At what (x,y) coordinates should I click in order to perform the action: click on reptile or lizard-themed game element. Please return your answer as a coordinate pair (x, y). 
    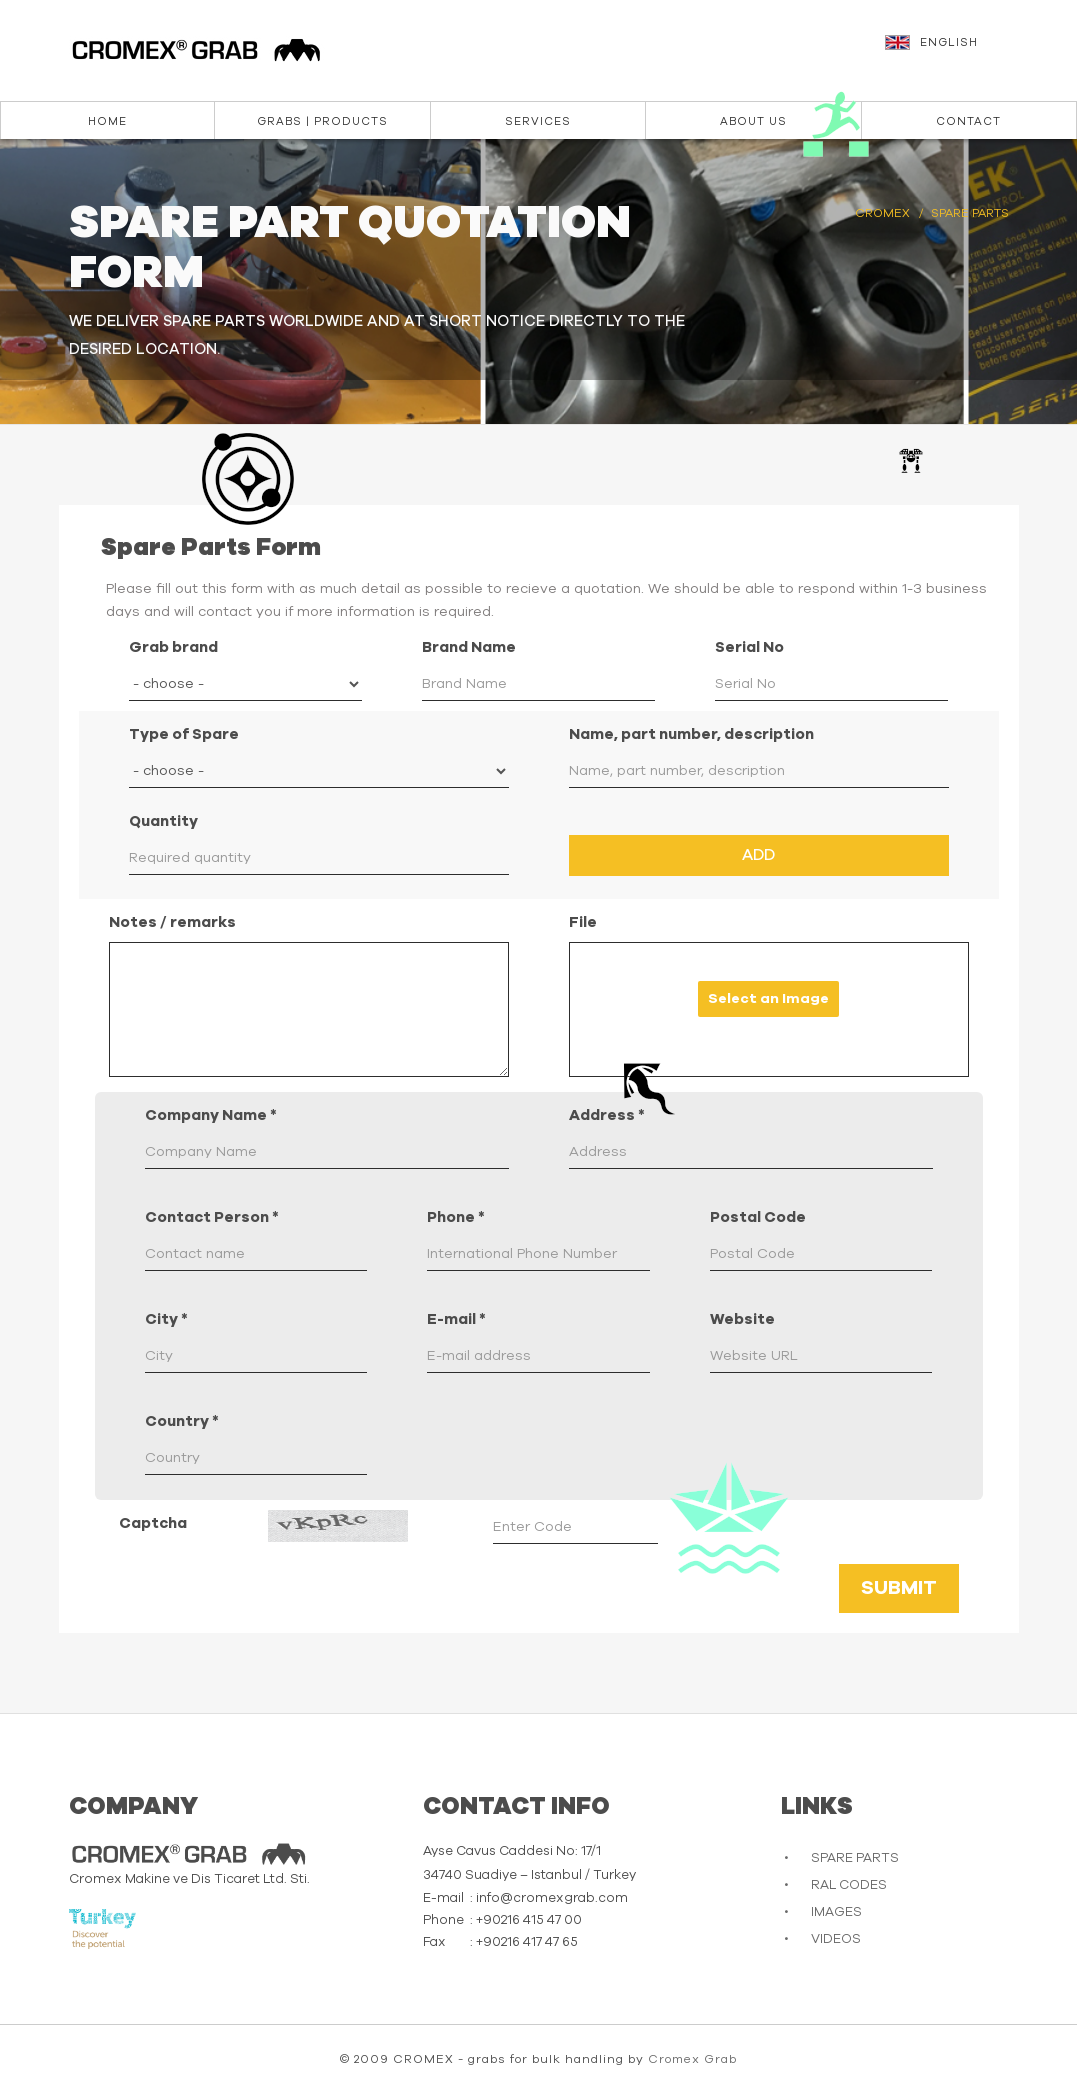
    Looking at the image, I should click on (649, 1088).